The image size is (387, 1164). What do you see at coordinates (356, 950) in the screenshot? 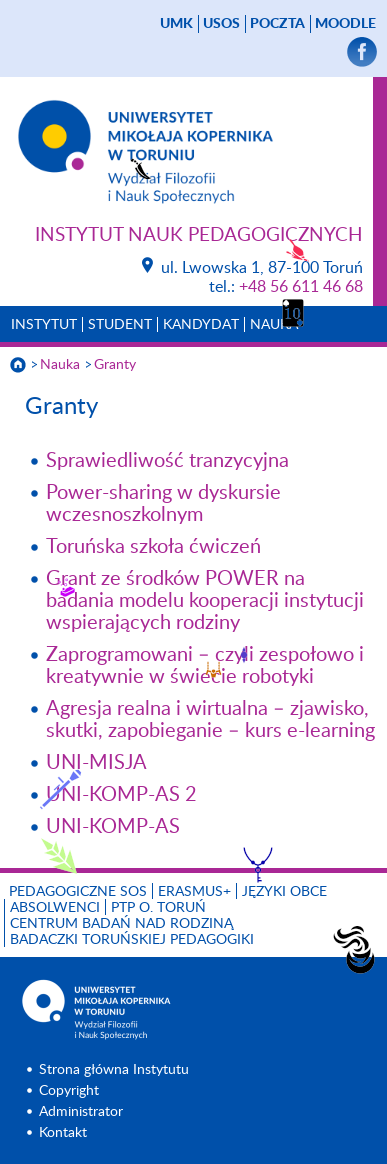
I see `incense or aromatherapy item in a game inventory` at bounding box center [356, 950].